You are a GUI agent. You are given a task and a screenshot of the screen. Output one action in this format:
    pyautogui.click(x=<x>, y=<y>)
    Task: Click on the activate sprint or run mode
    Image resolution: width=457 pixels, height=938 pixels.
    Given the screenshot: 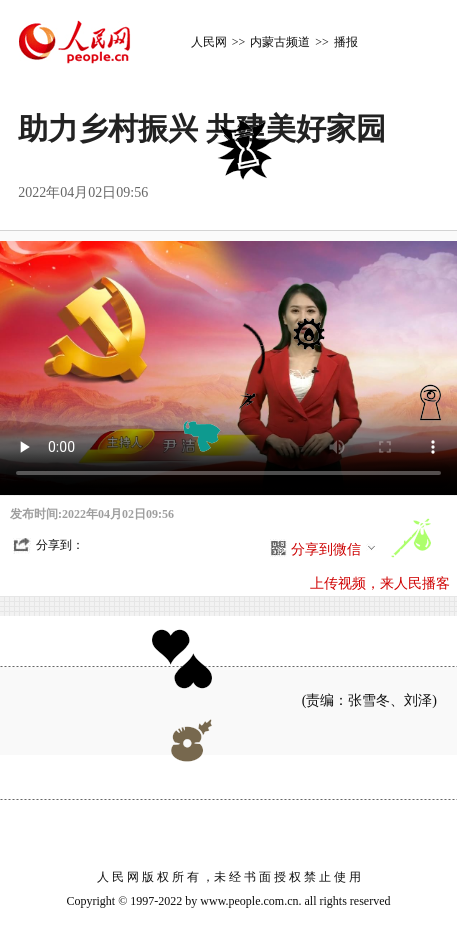 What is the action you would take?
    pyautogui.click(x=247, y=401)
    